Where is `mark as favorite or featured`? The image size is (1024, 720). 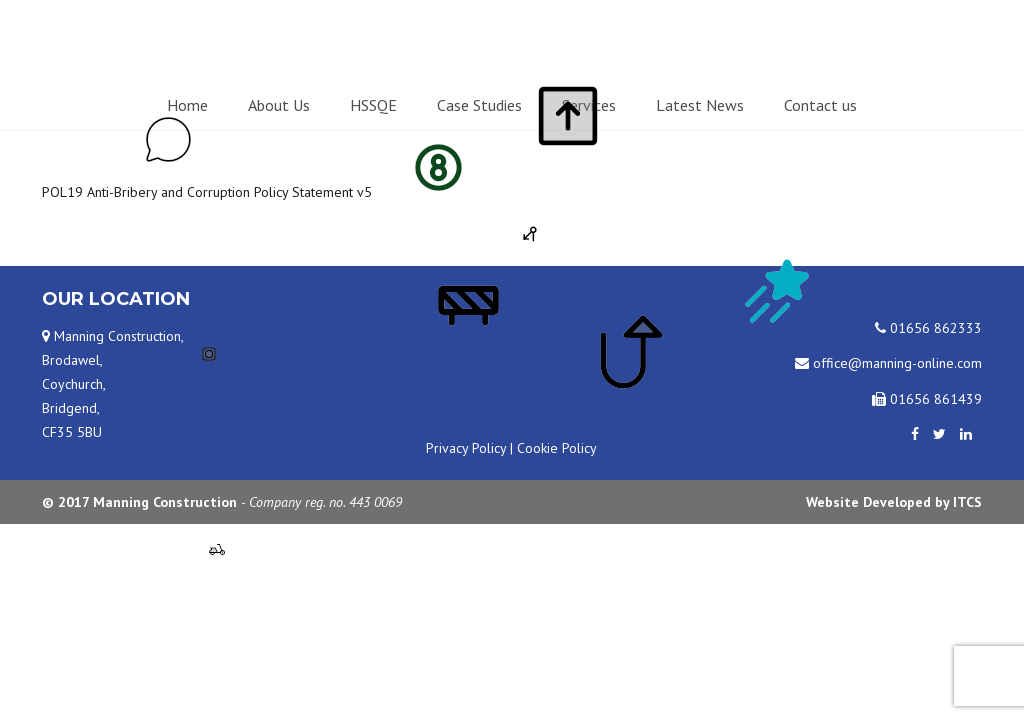 mark as favorite or featured is located at coordinates (777, 291).